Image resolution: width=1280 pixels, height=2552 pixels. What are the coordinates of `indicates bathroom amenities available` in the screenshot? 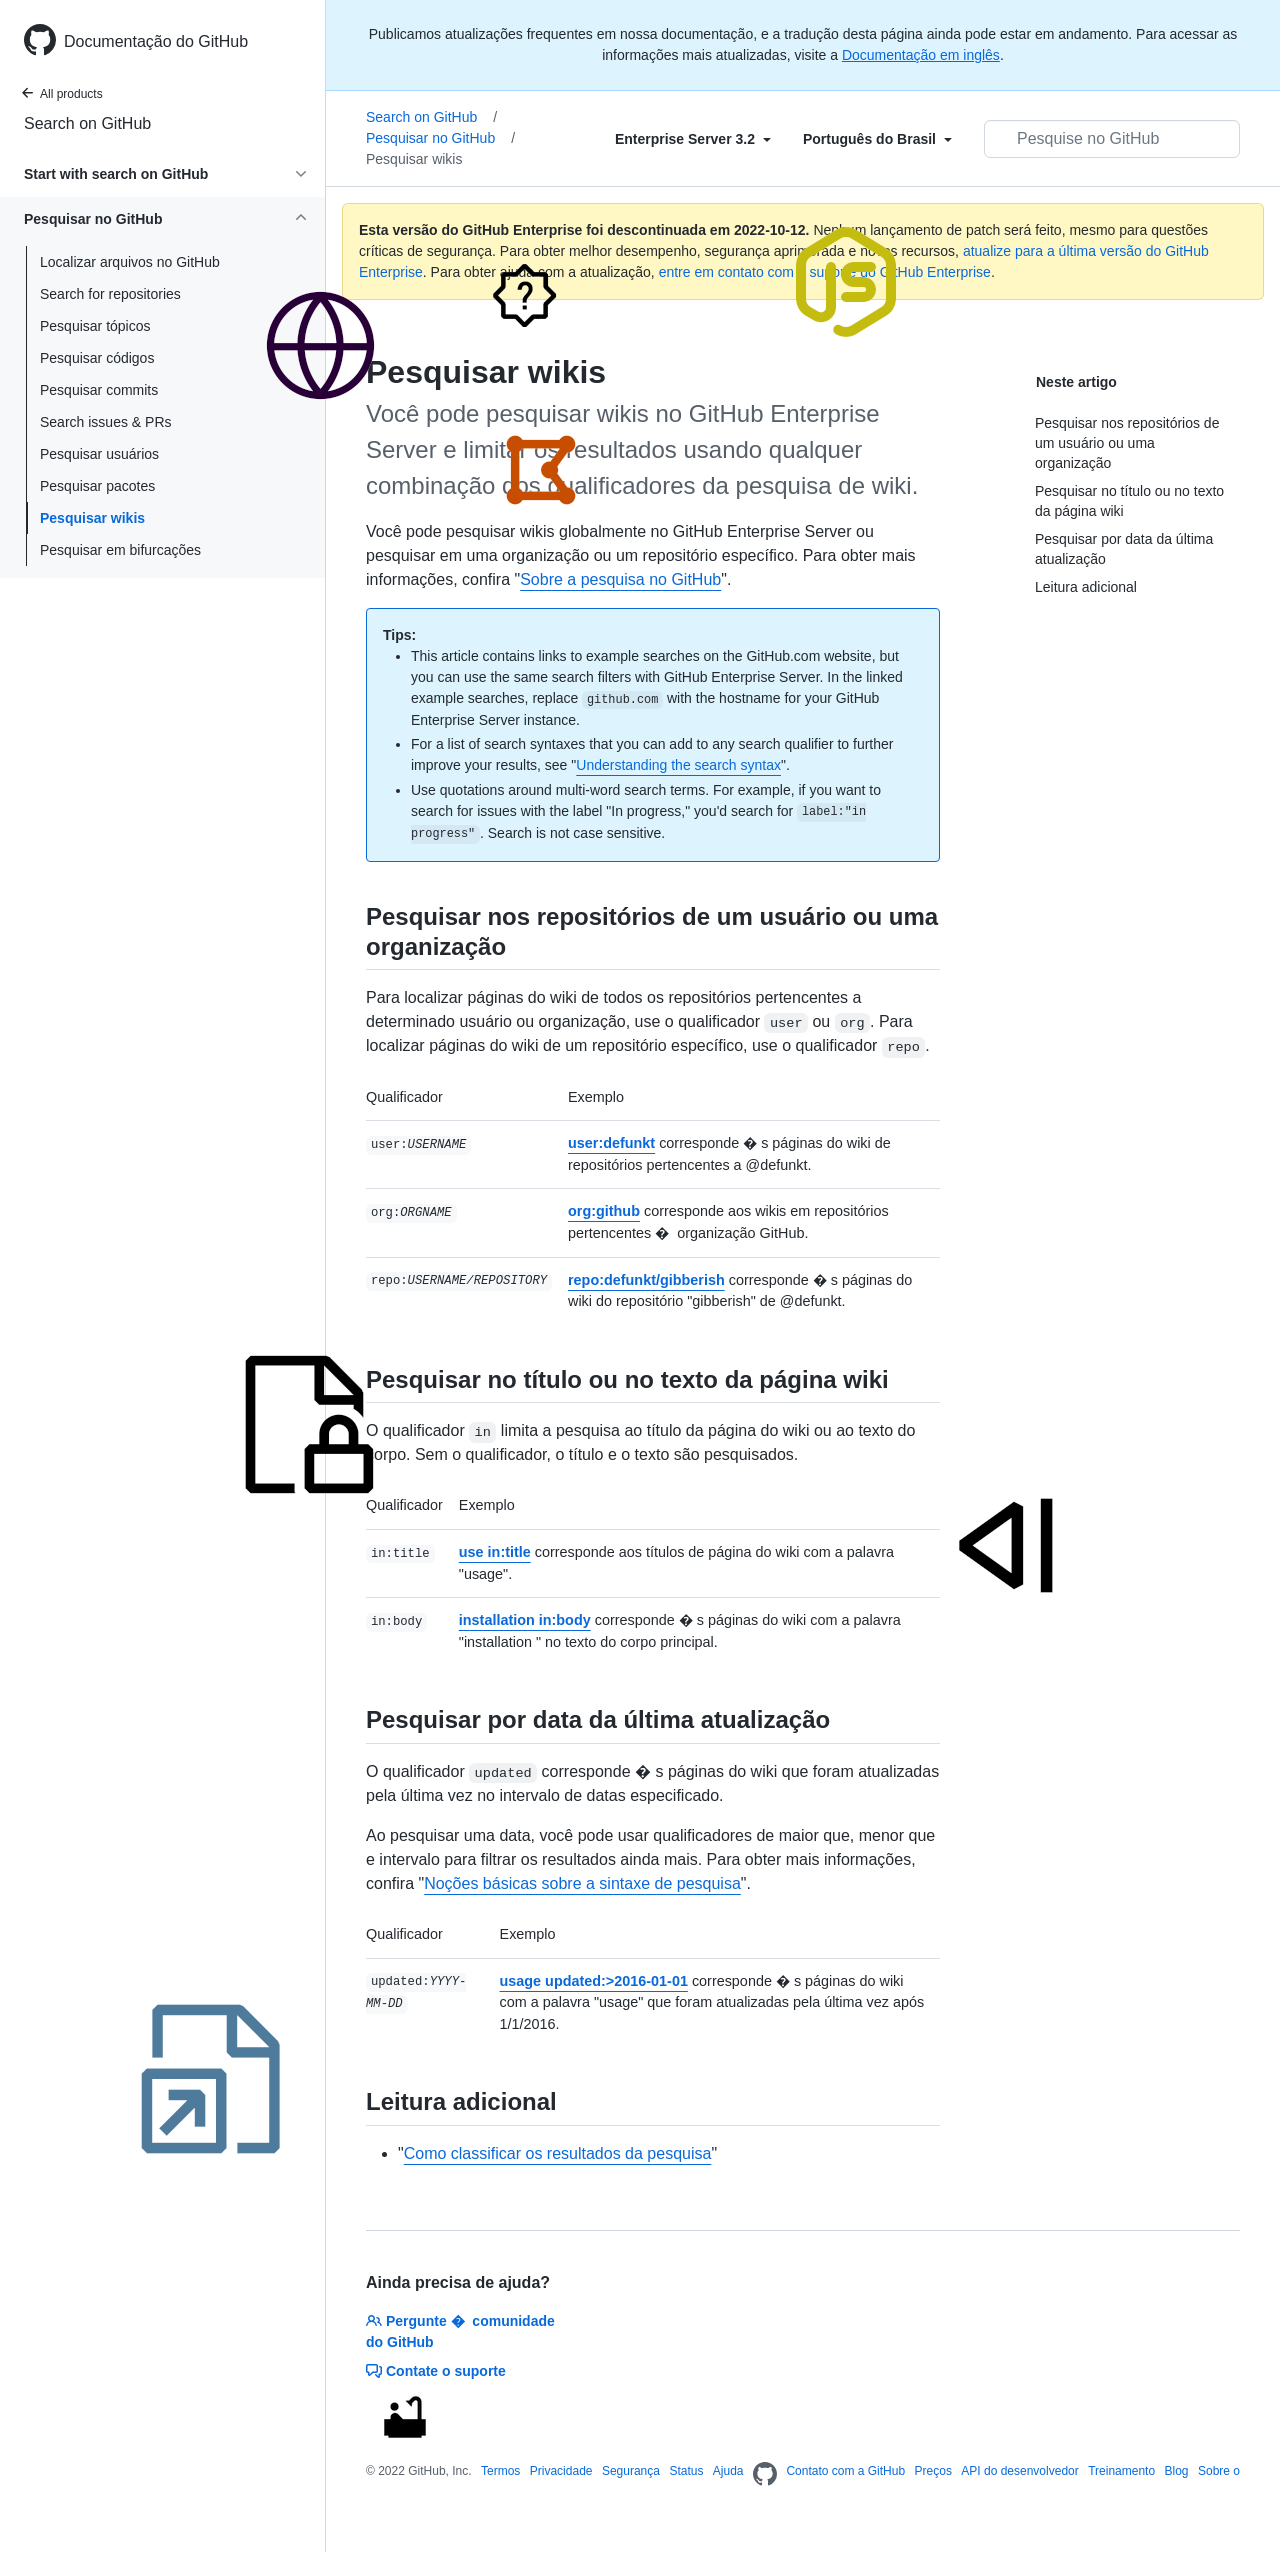 It's located at (405, 2417).